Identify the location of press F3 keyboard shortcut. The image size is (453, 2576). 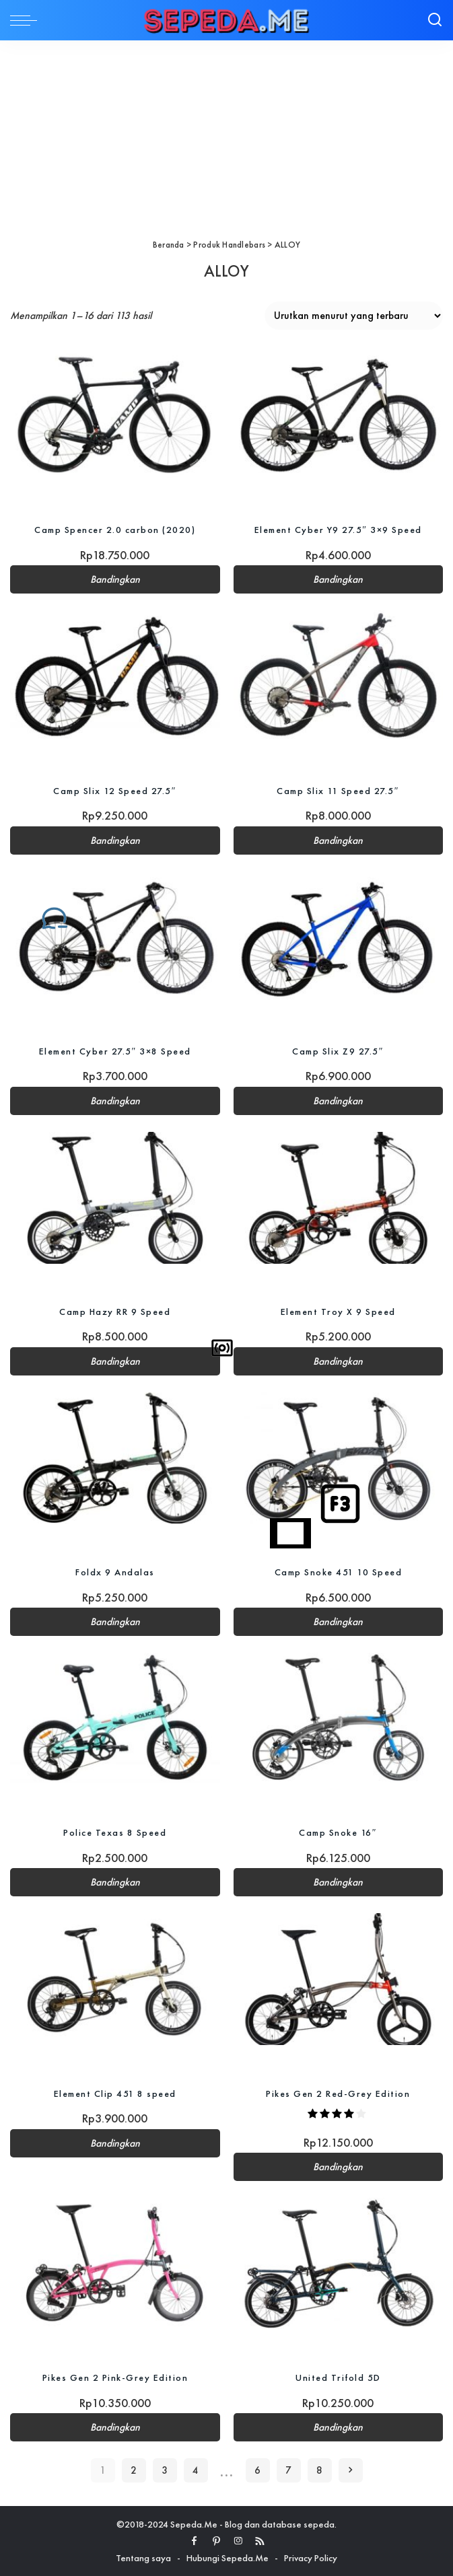
(340, 1503).